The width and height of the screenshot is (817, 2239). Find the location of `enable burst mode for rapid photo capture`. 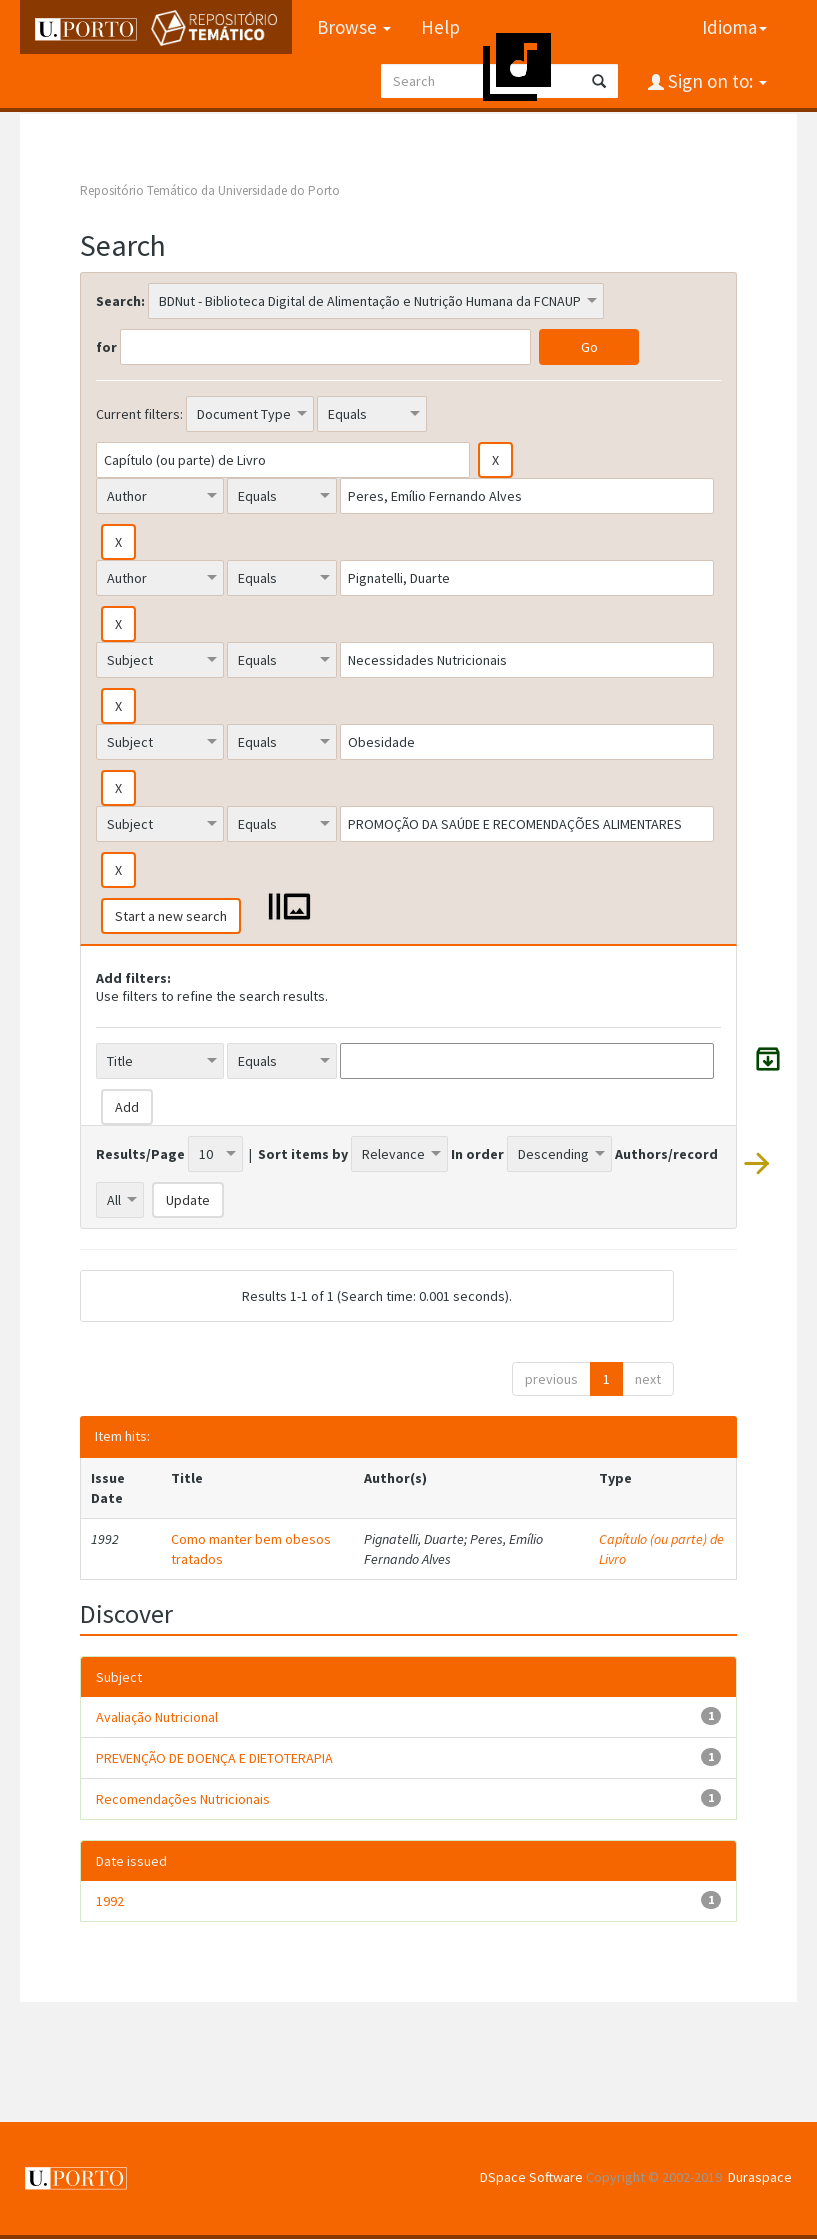

enable burst mode for rapid photo capture is located at coordinates (289, 906).